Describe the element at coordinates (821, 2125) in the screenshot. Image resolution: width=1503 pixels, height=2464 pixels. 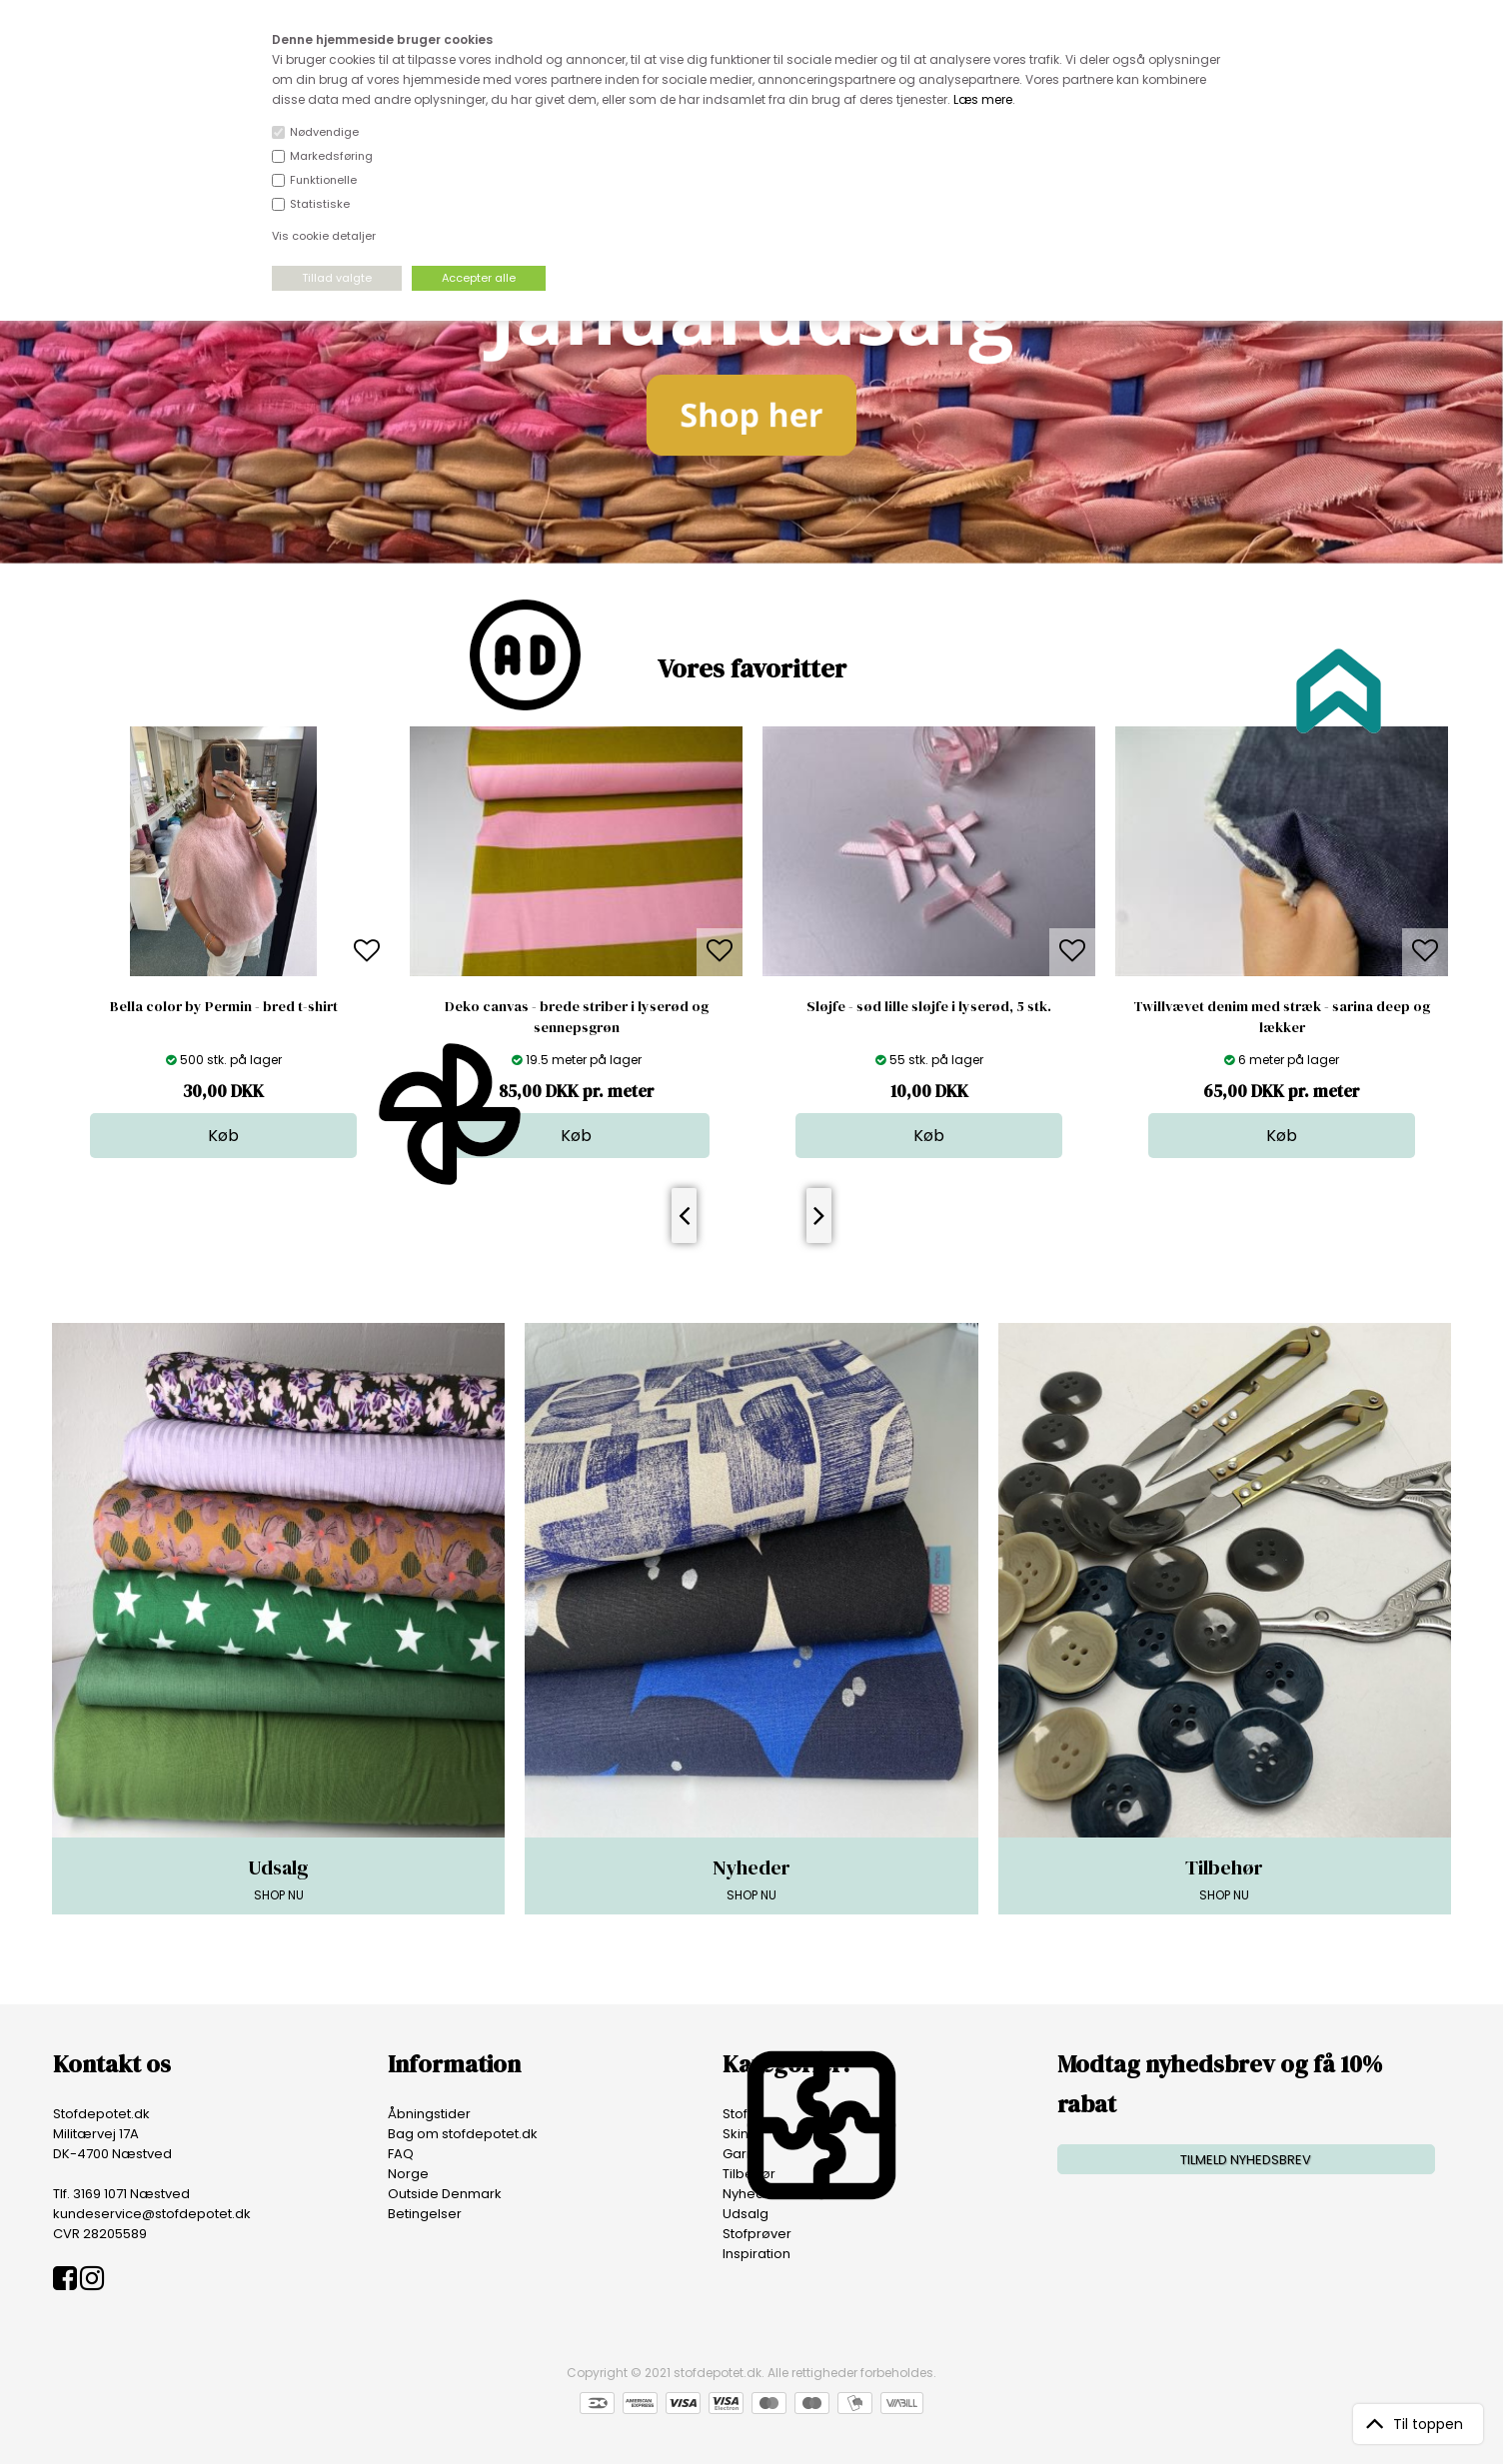
I see `access extensions or plugins` at that location.